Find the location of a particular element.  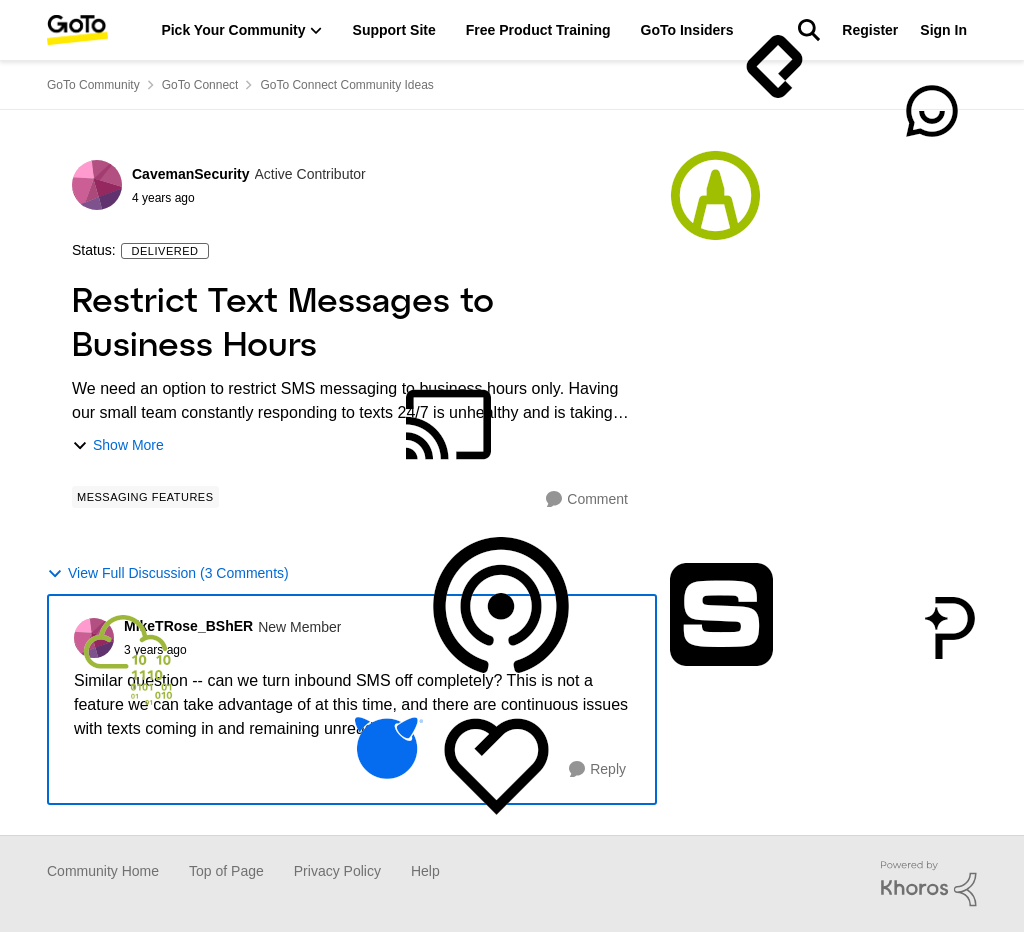

visit tryhackme cybersecurity learning platform is located at coordinates (128, 660).